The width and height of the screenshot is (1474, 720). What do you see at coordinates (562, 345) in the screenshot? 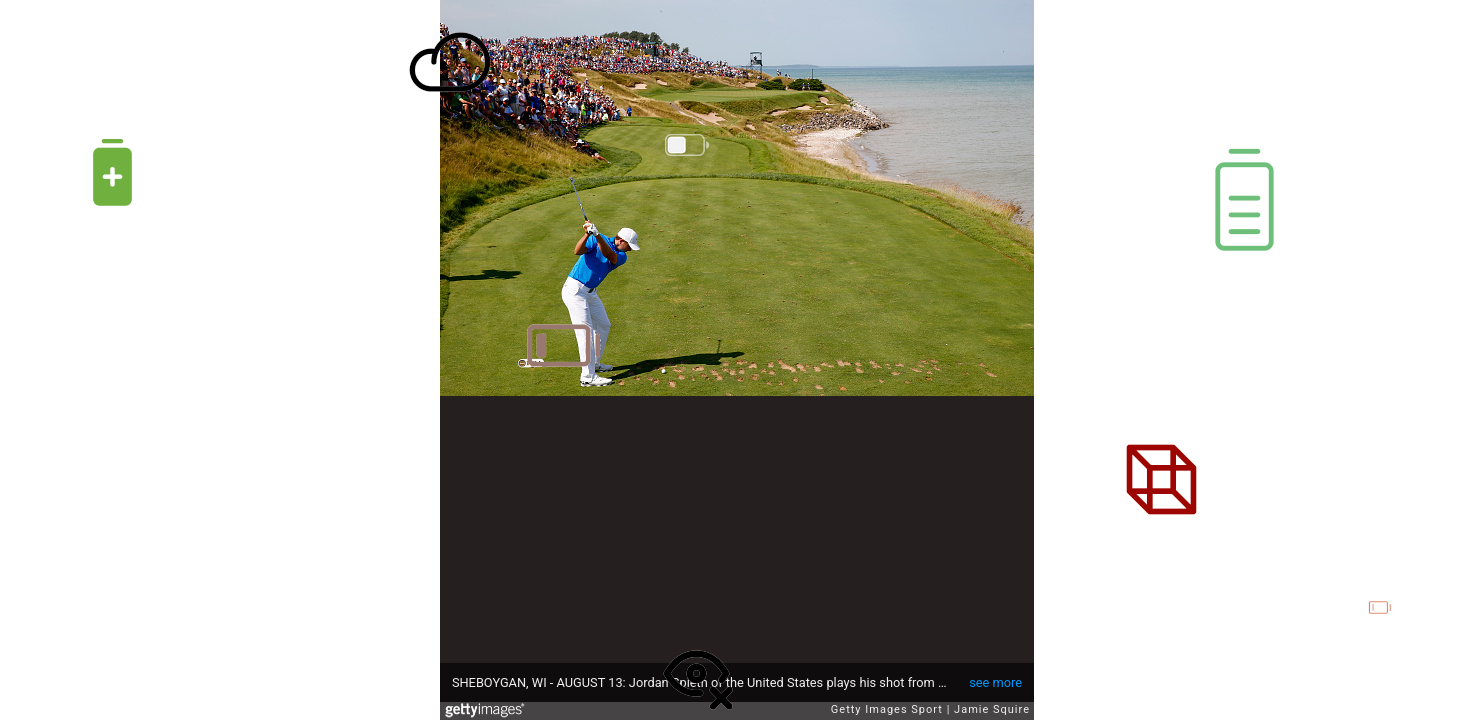
I see `indicates low battery status` at bounding box center [562, 345].